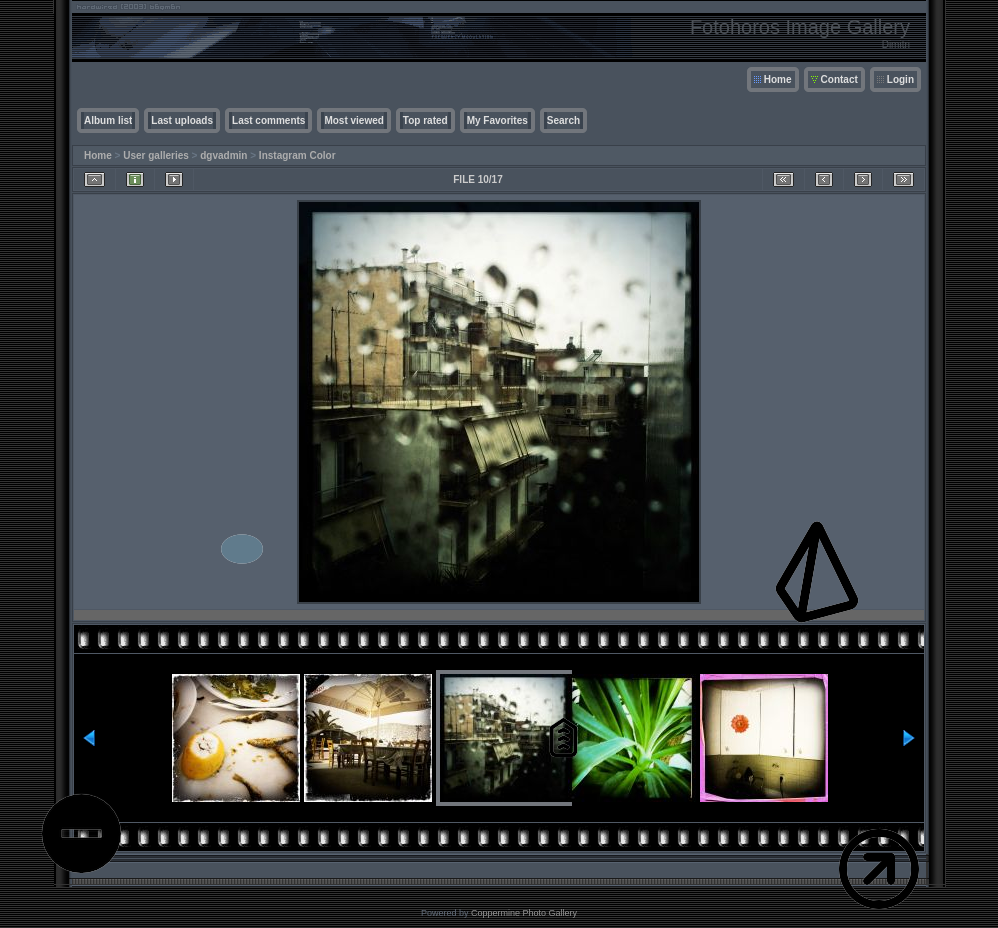 This screenshot has width=998, height=928. What do you see at coordinates (81, 833) in the screenshot?
I see `remove an item from a list` at bounding box center [81, 833].